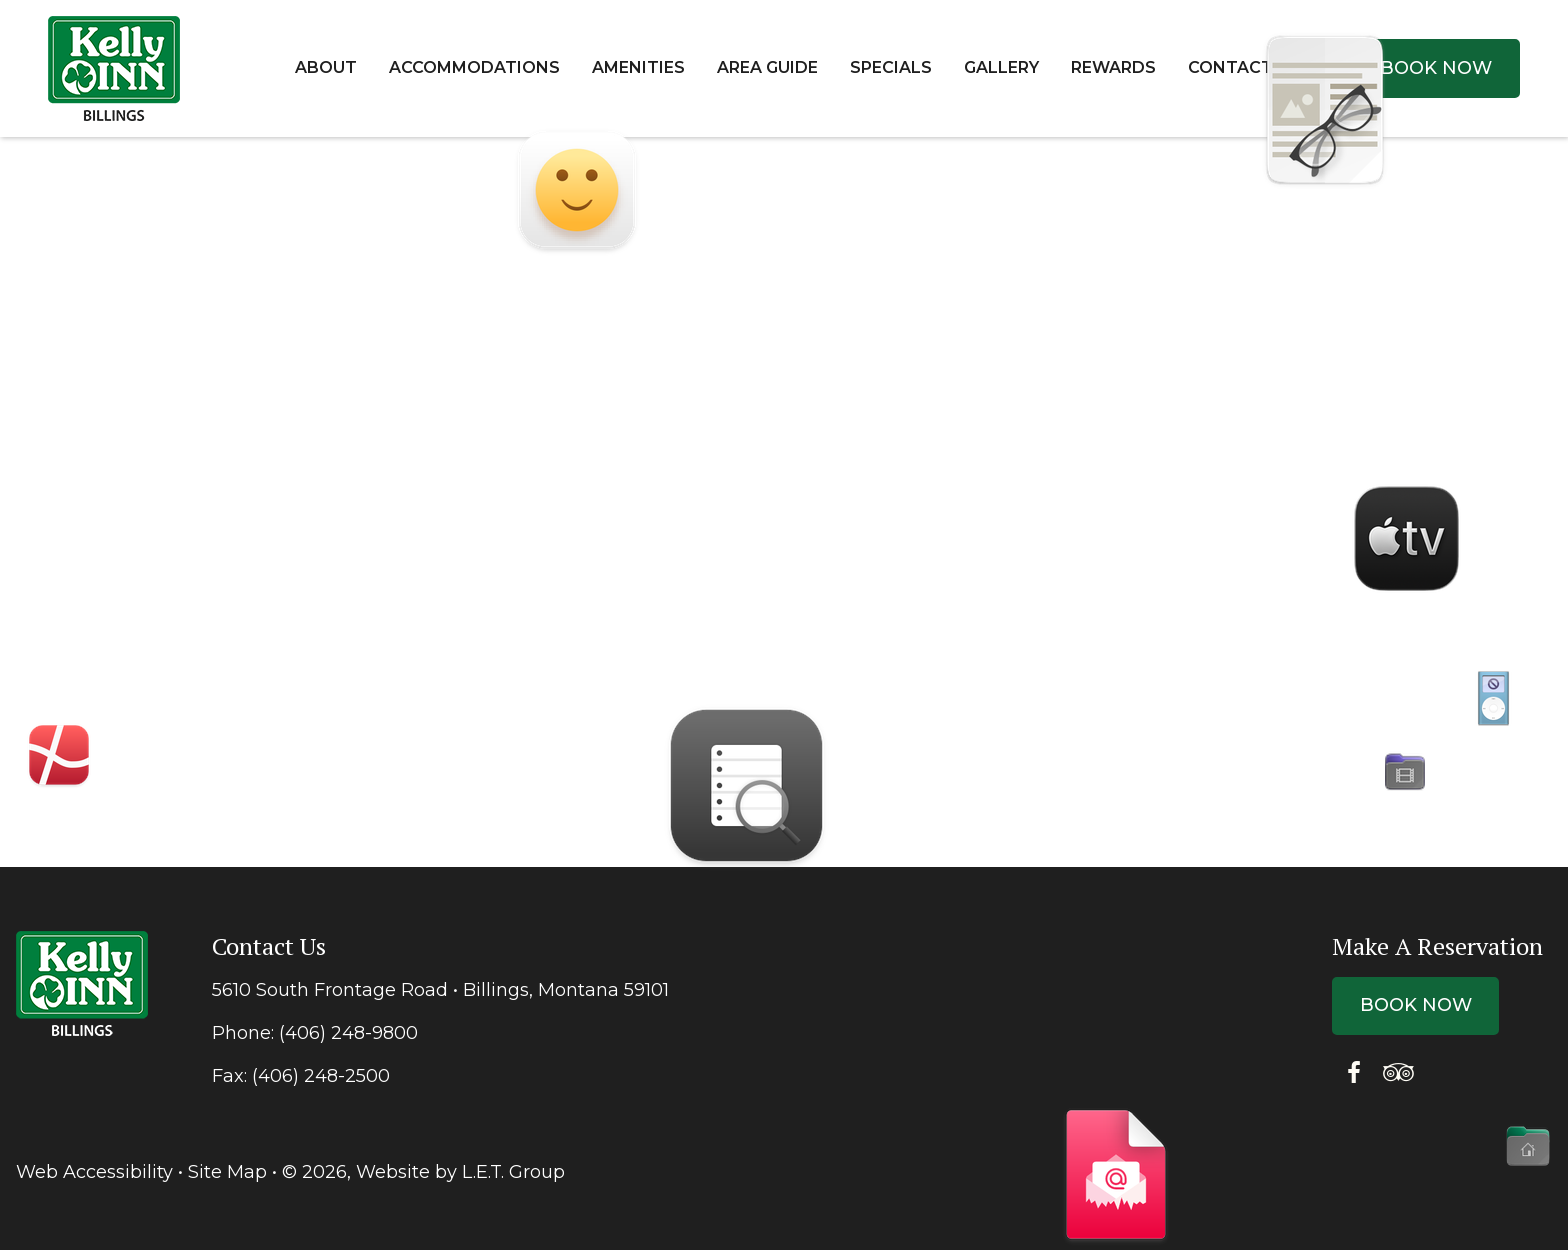 This screenshot has height=1250, width=1568. What do you see at coordinates (577, 190) in the screenshot?
I see `customize emoji and emoticon preferences` at bounding box center [577, 190].